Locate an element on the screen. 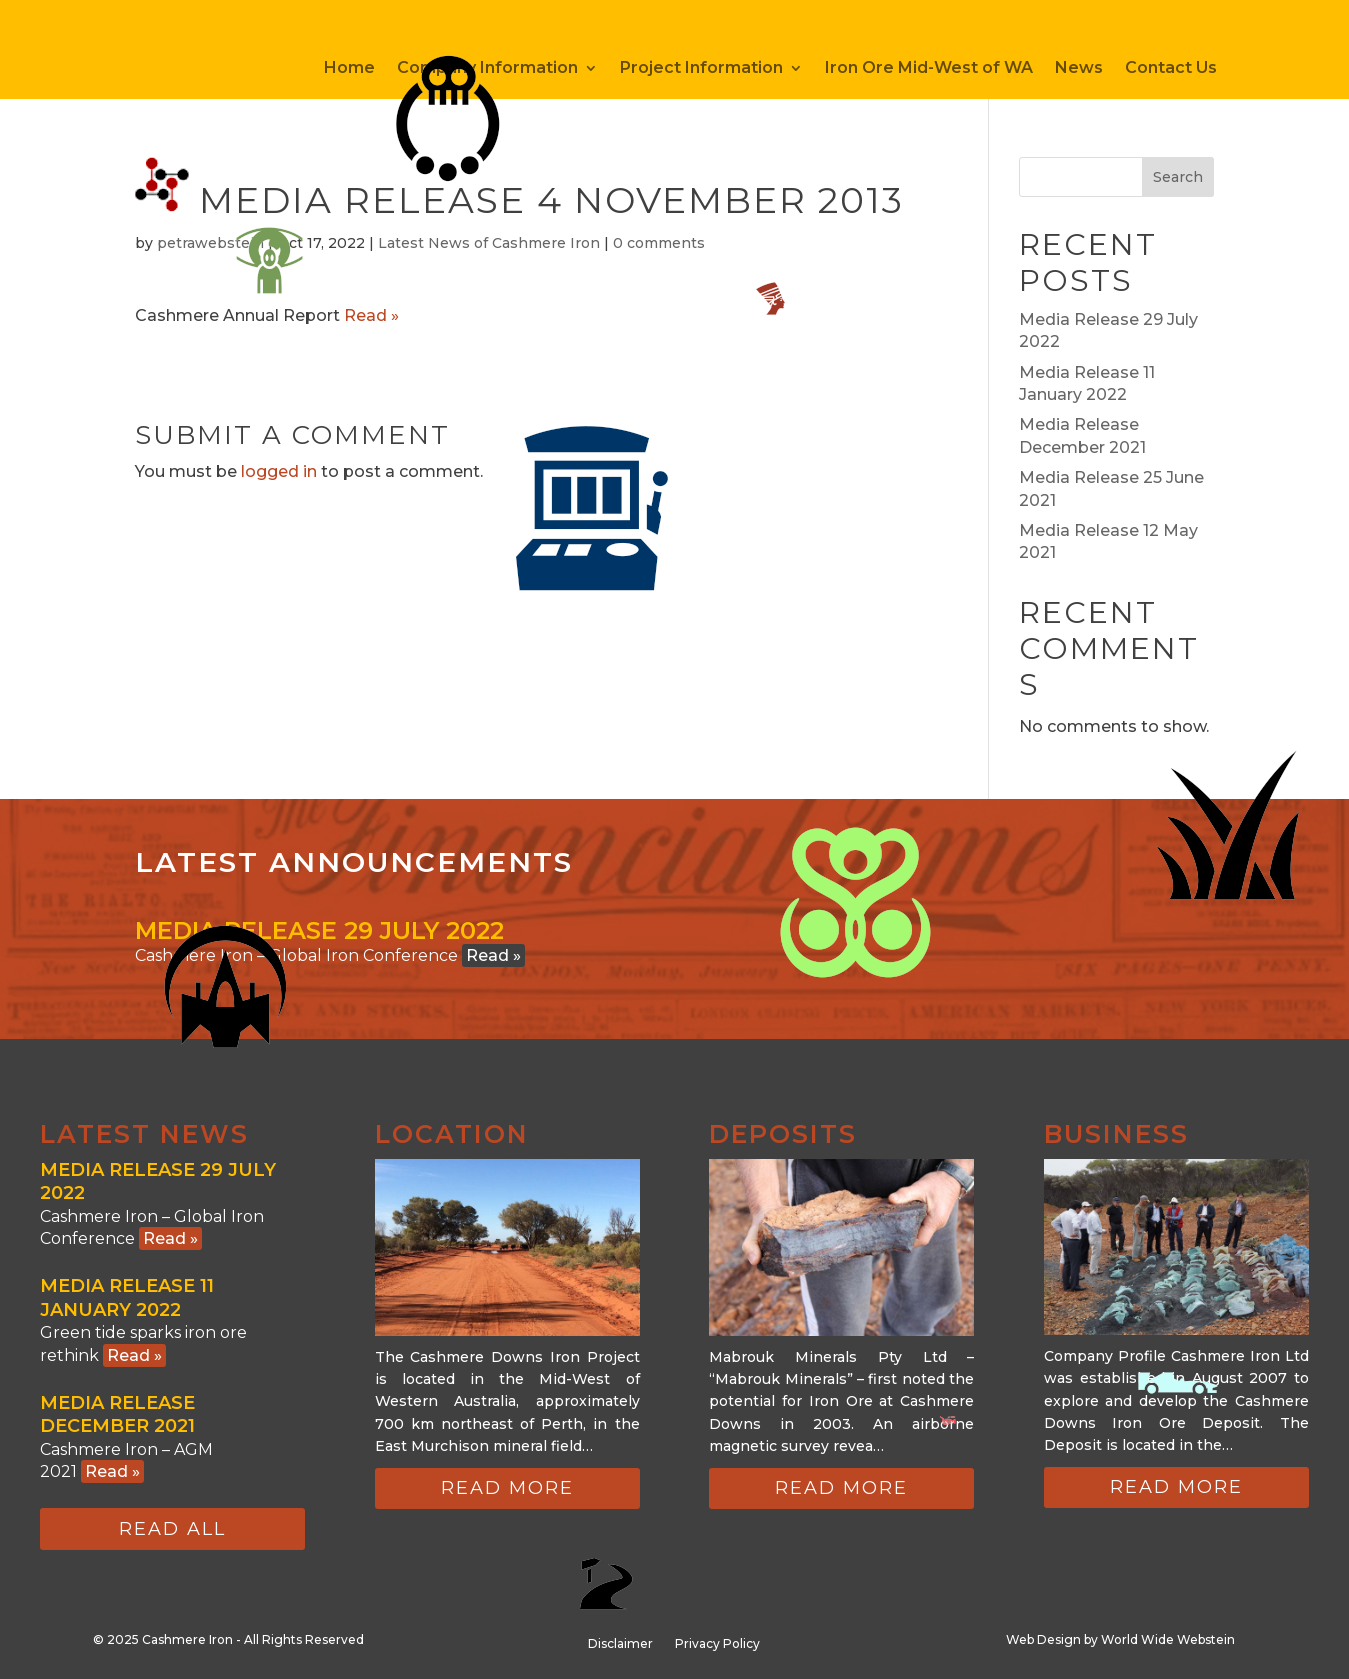 This screenshot has width=1349, height=1679. activate forward shield or barrier is located at coordinates (225, 986).